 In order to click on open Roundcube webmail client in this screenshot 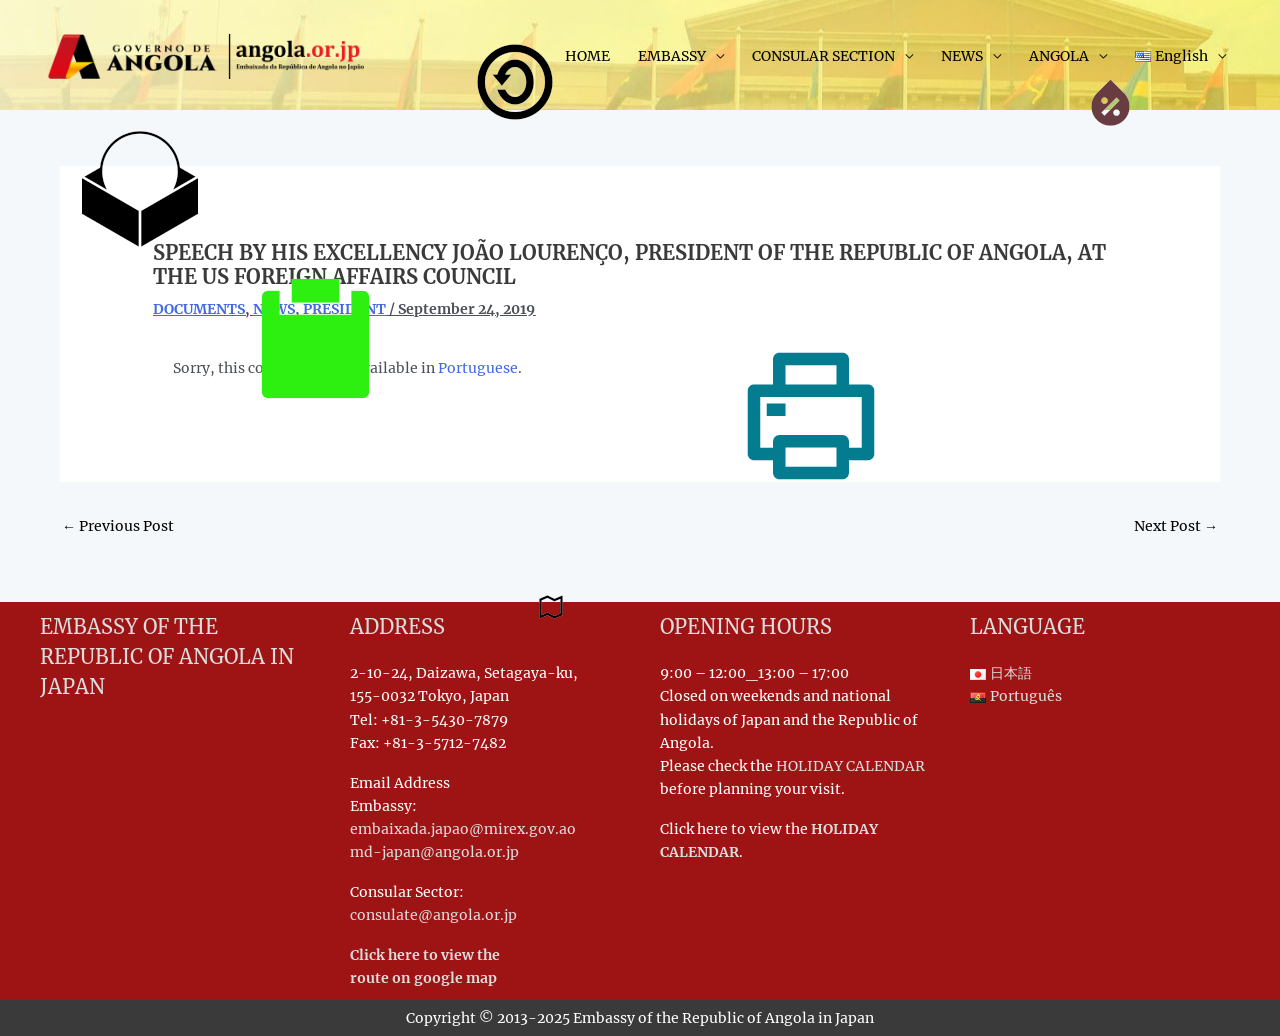, I will do `click(140, 189)`.